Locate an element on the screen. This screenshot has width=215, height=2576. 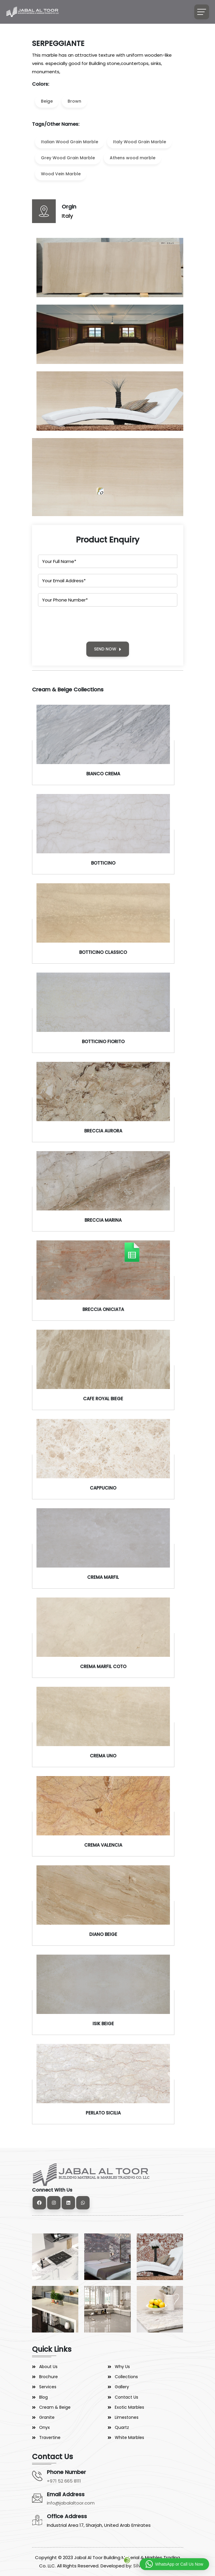
open an opendocument spreadsheet template file is located at coordinates (132, 1253).